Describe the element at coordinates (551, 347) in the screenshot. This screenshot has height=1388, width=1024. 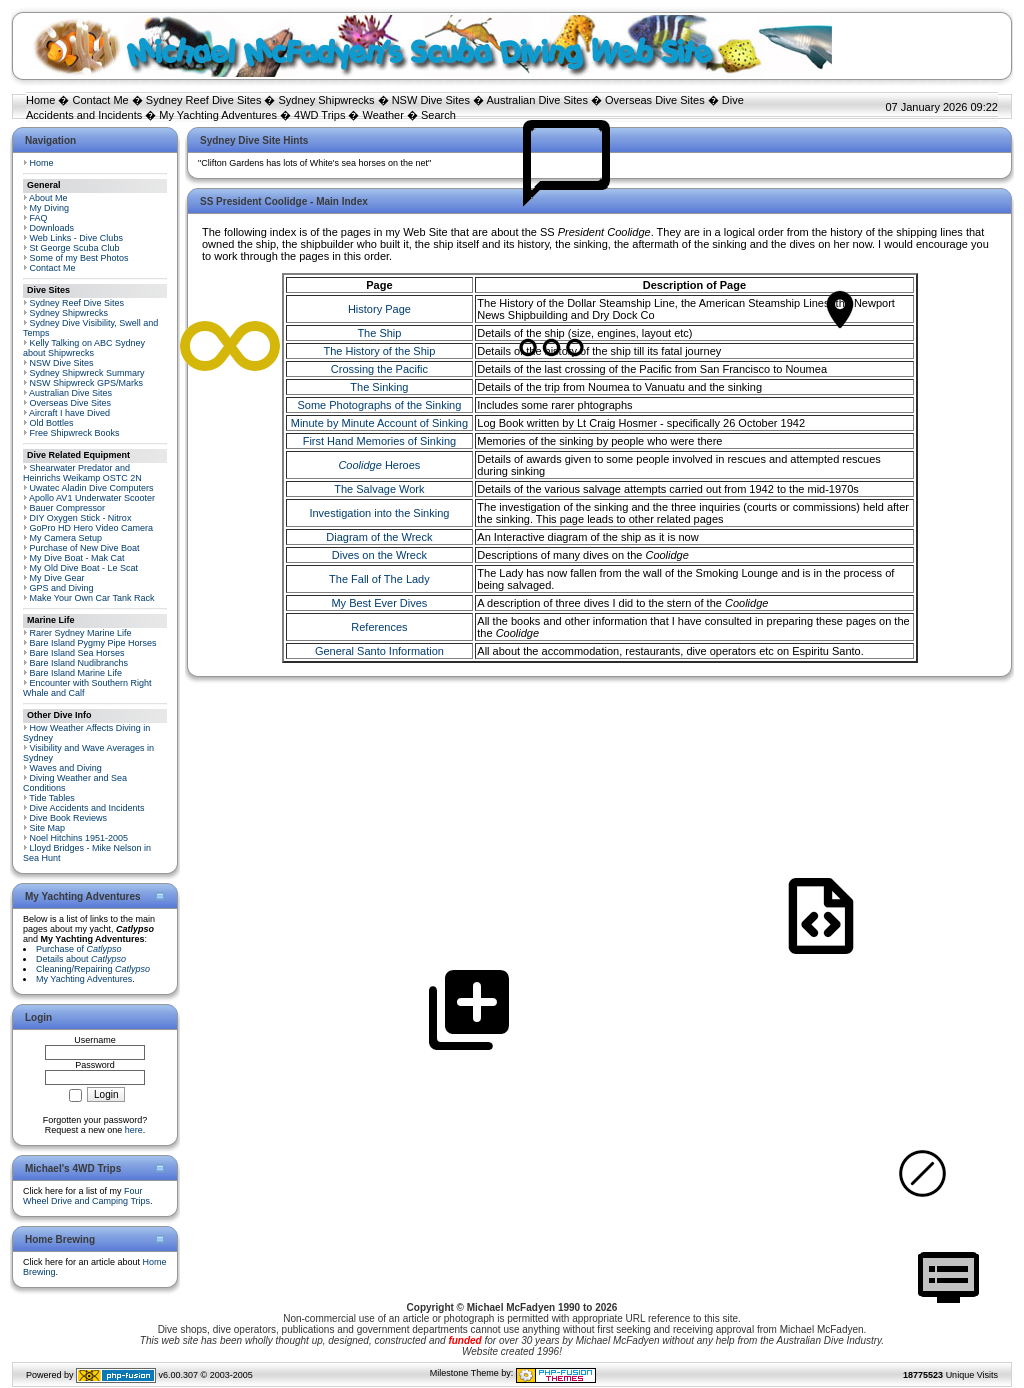
I see `open more options menu` at that location.